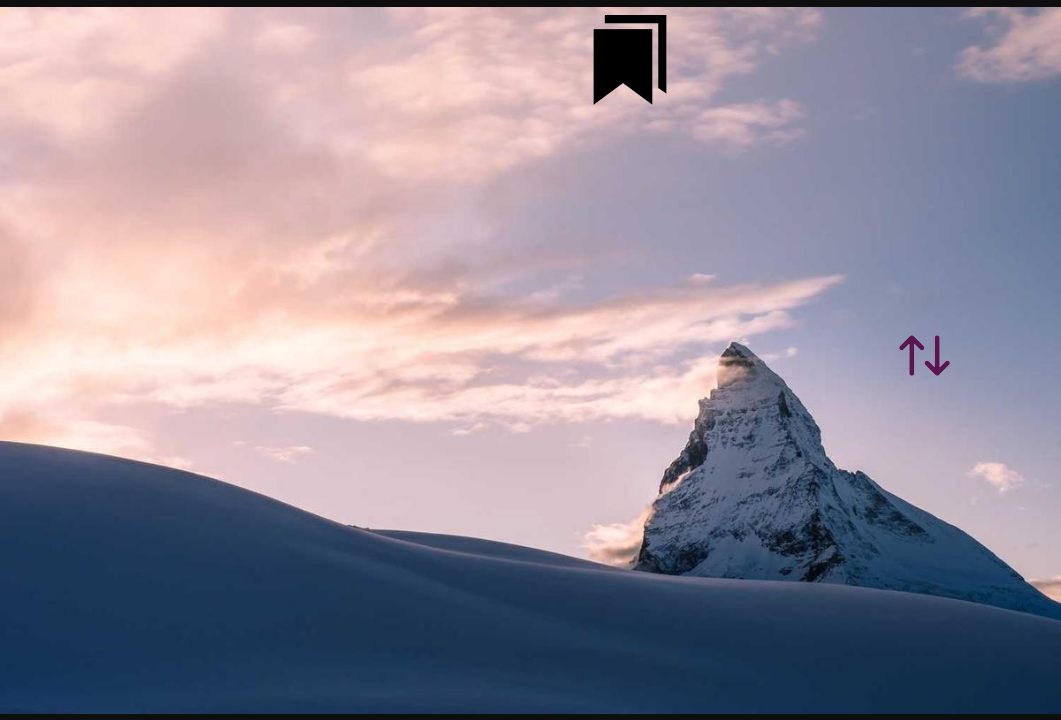 Image resolution: width=1061 pixels, height=720 pixels. What do you see at coordinates (630, 60) in the screenshot?
I see `view your saved bookmarks` at bounding box center [630, 60].